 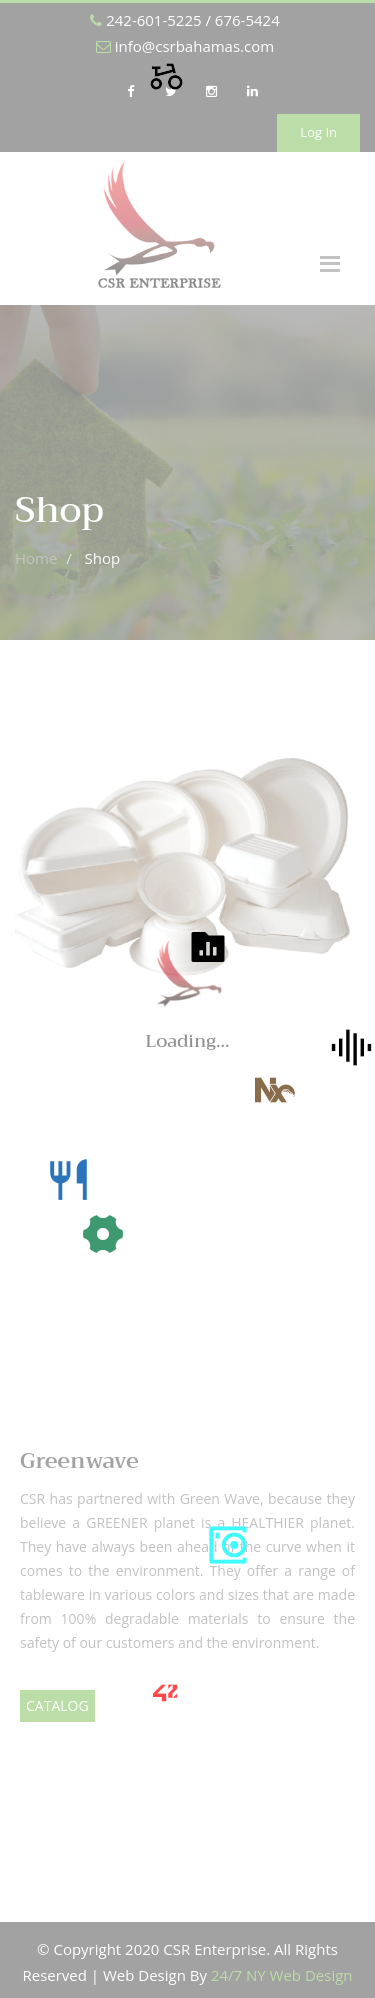 What do you see at coordinates (228, 1545) in the screenshot?
I see `access photo gallery` at bounding box center [228, 1545].